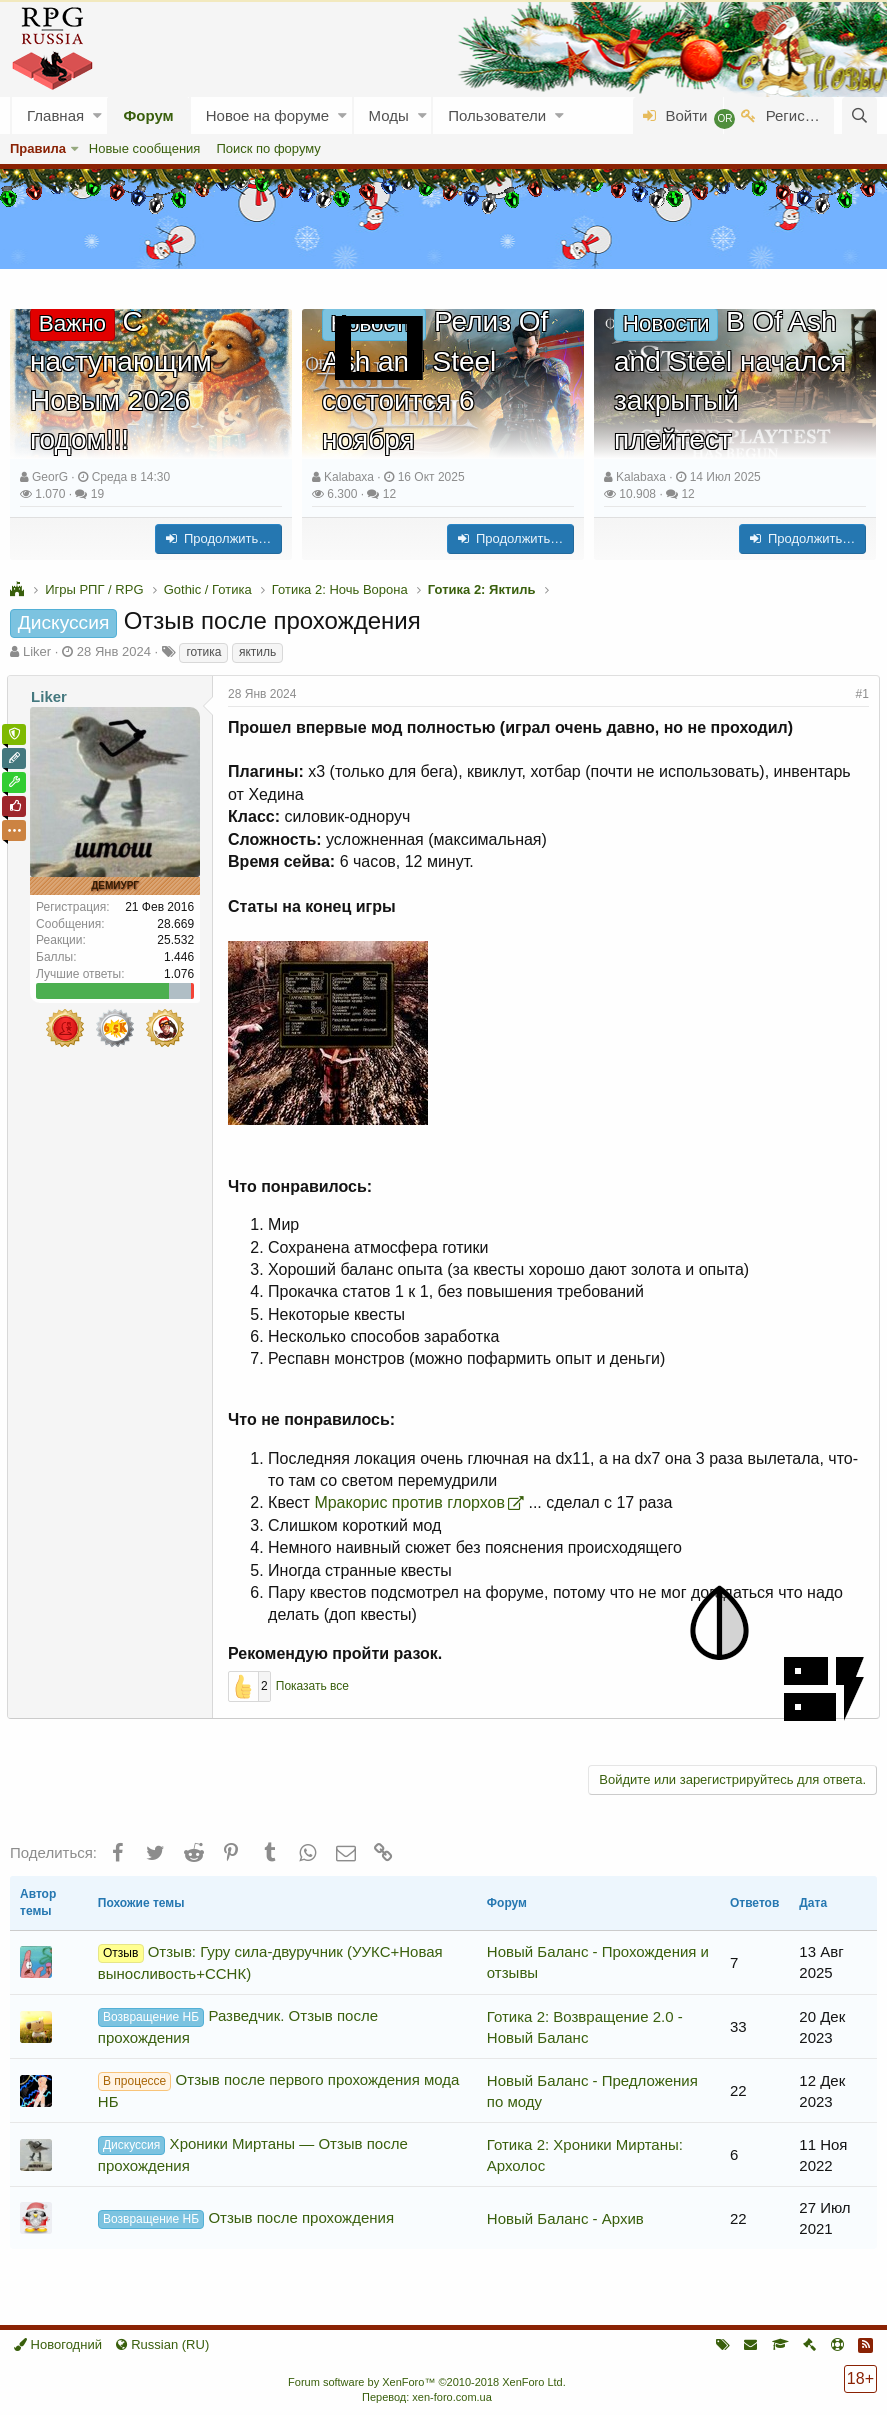  I want to click on access dynamic form builder, so click(824, 1689).